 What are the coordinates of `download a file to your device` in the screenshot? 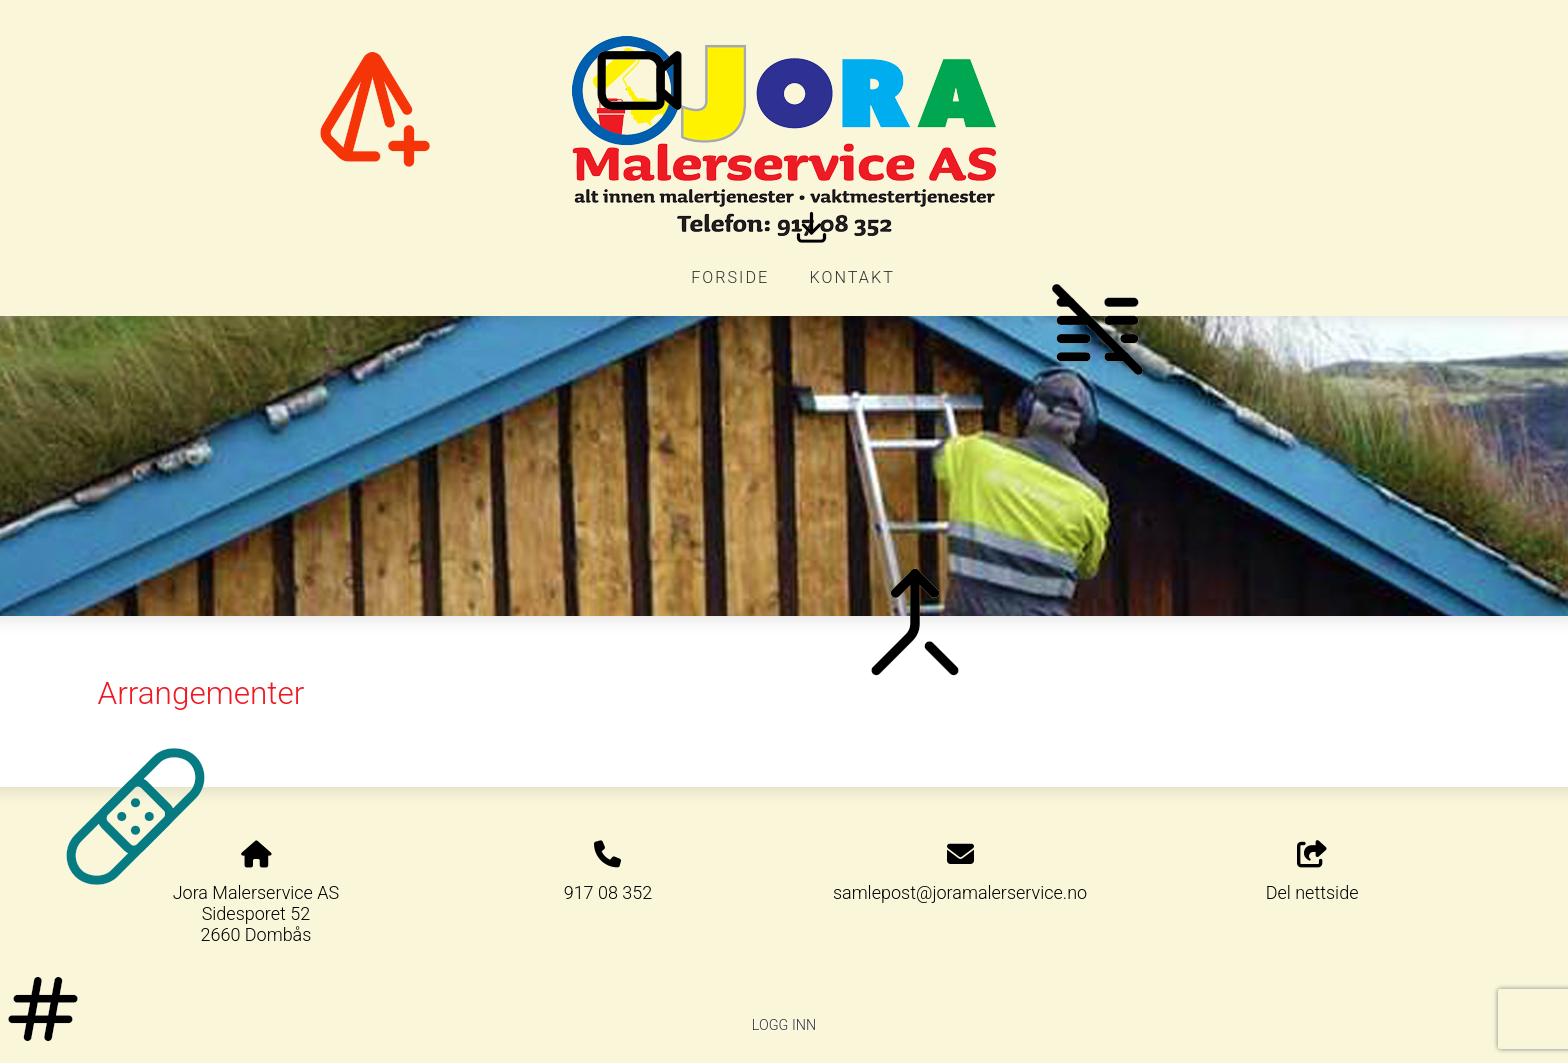 It's located at (811, 226).